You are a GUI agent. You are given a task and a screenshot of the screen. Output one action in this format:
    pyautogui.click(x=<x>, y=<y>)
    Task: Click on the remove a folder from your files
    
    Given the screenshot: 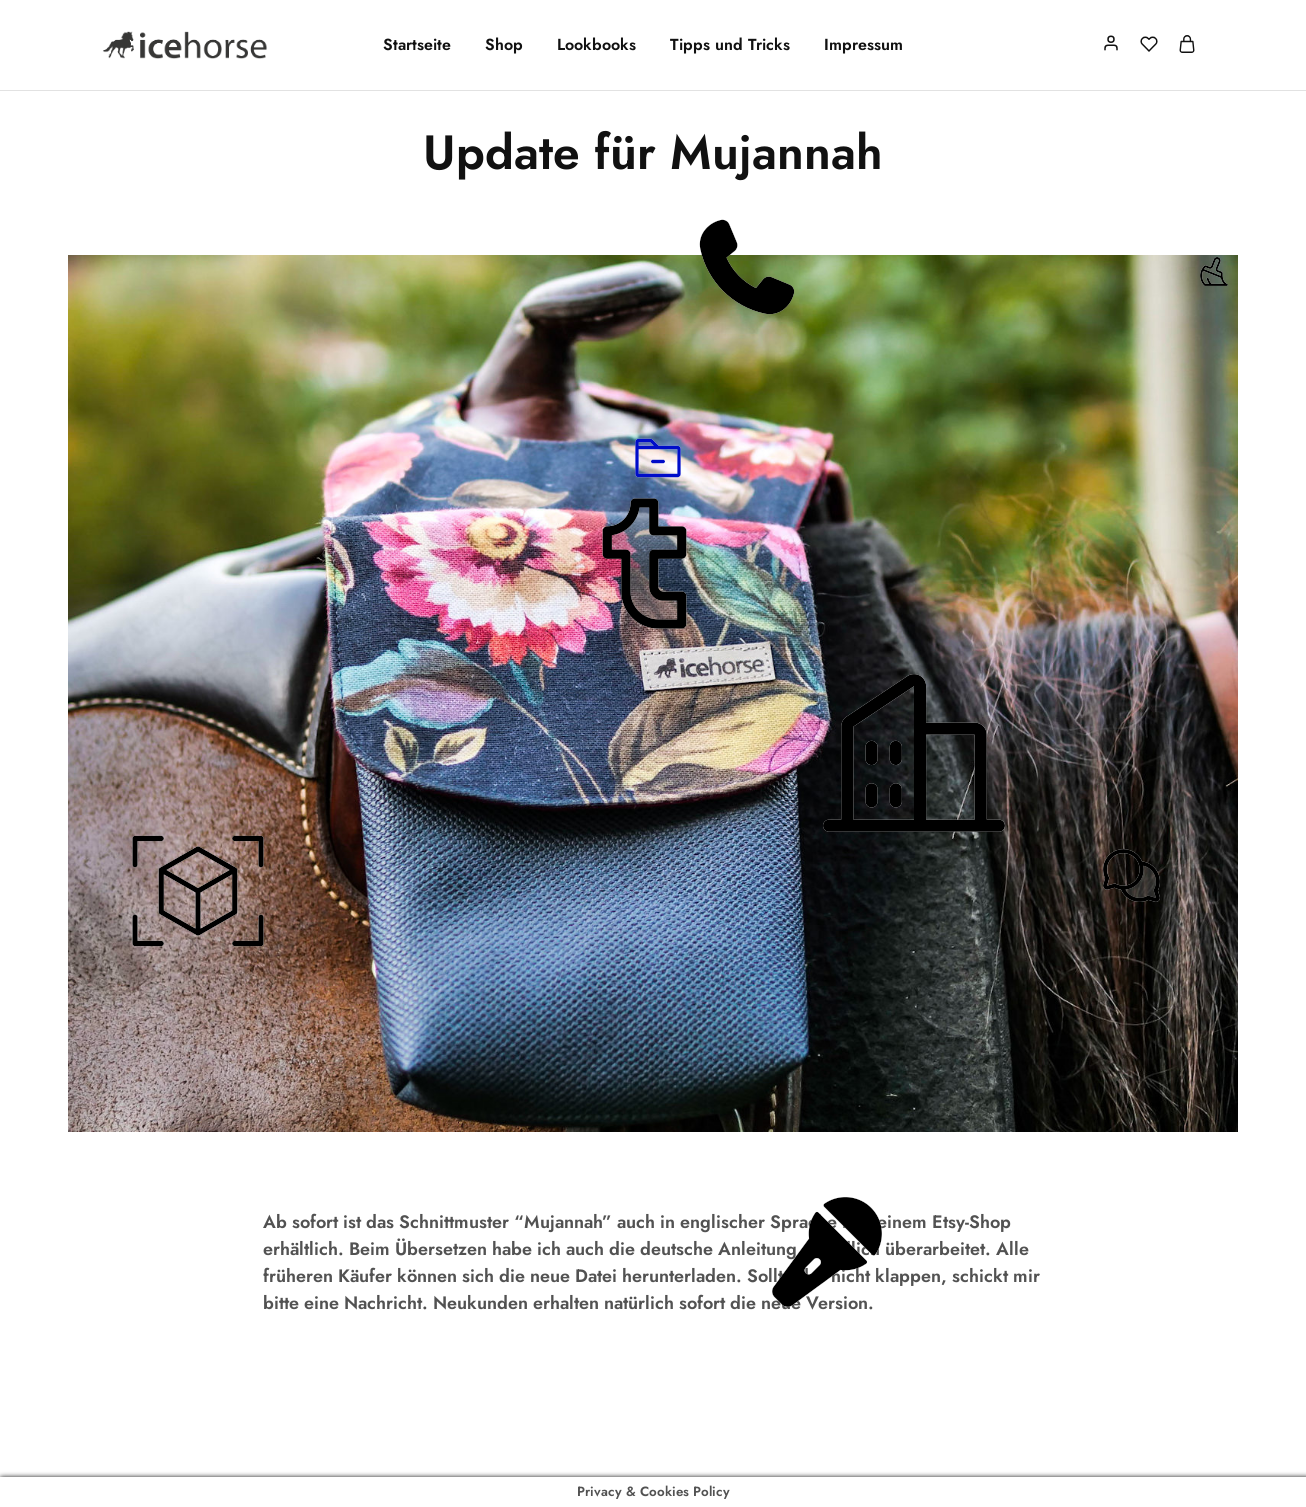 What is the action you would take?
    pyautogui.click(x=658, y=458)
    